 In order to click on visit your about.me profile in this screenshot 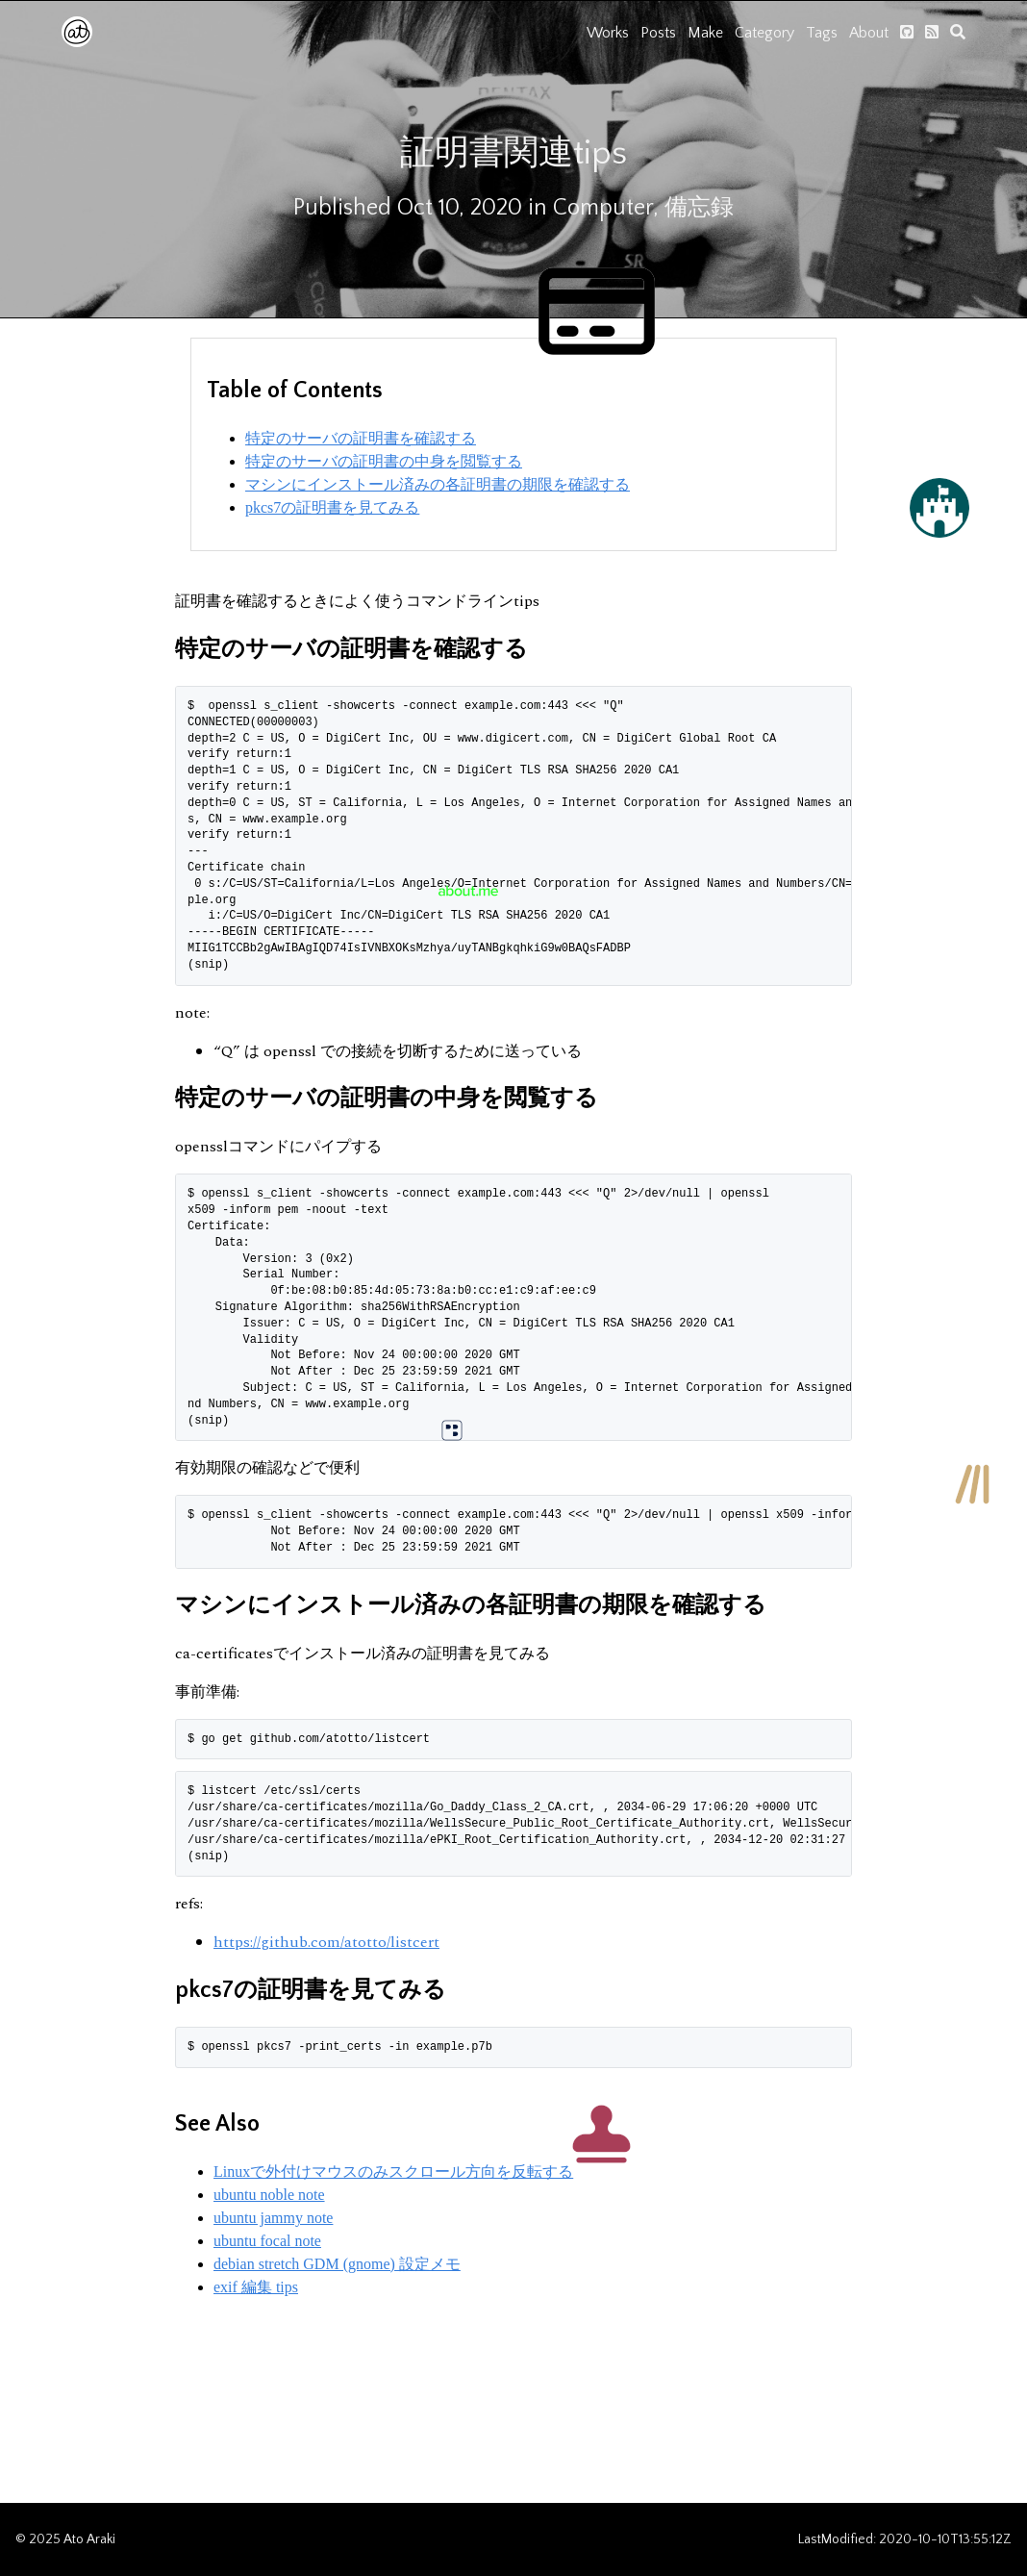, I will do `click(468, 891)`.